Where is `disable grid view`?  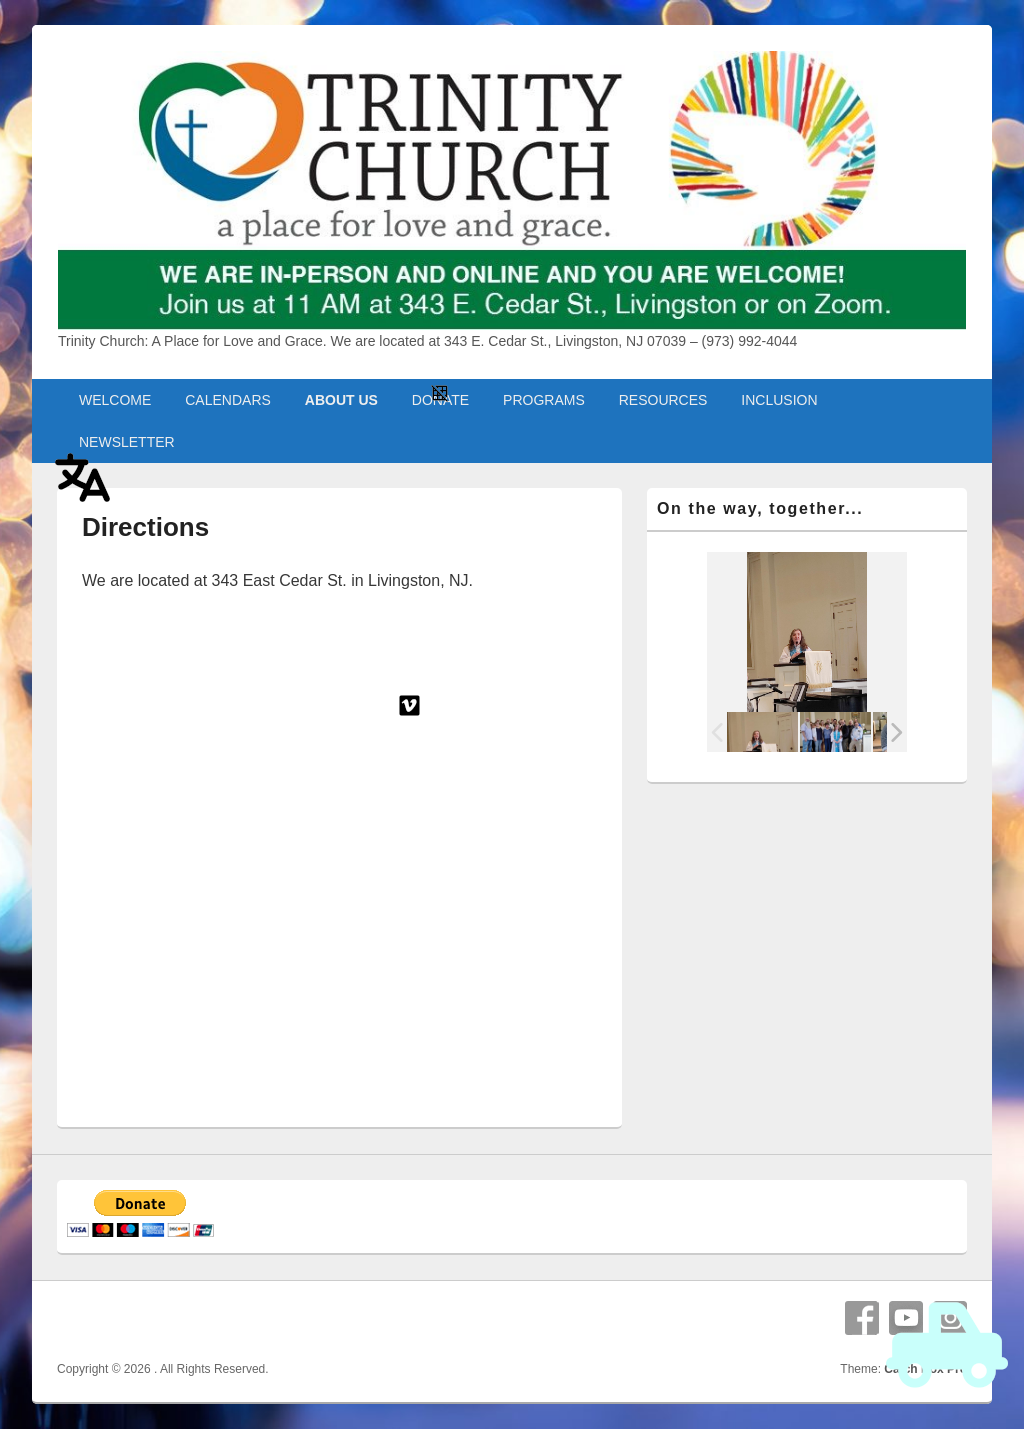
disable grid view is located at coordinates (440, 393).